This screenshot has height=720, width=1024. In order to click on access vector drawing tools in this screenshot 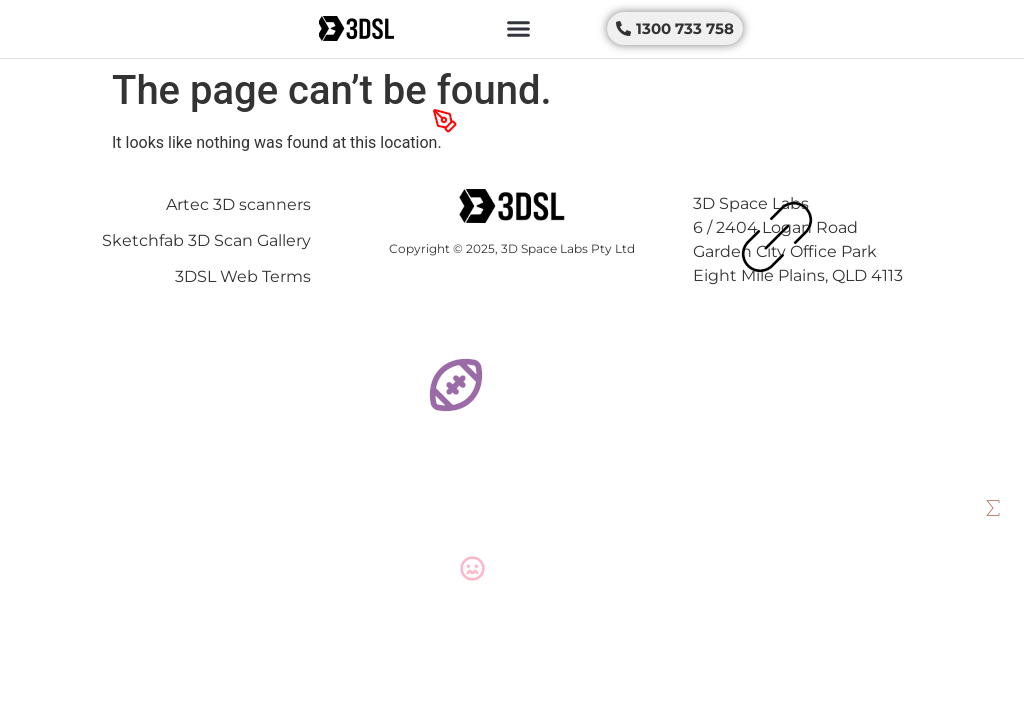, I will do `click(445, 121)`.